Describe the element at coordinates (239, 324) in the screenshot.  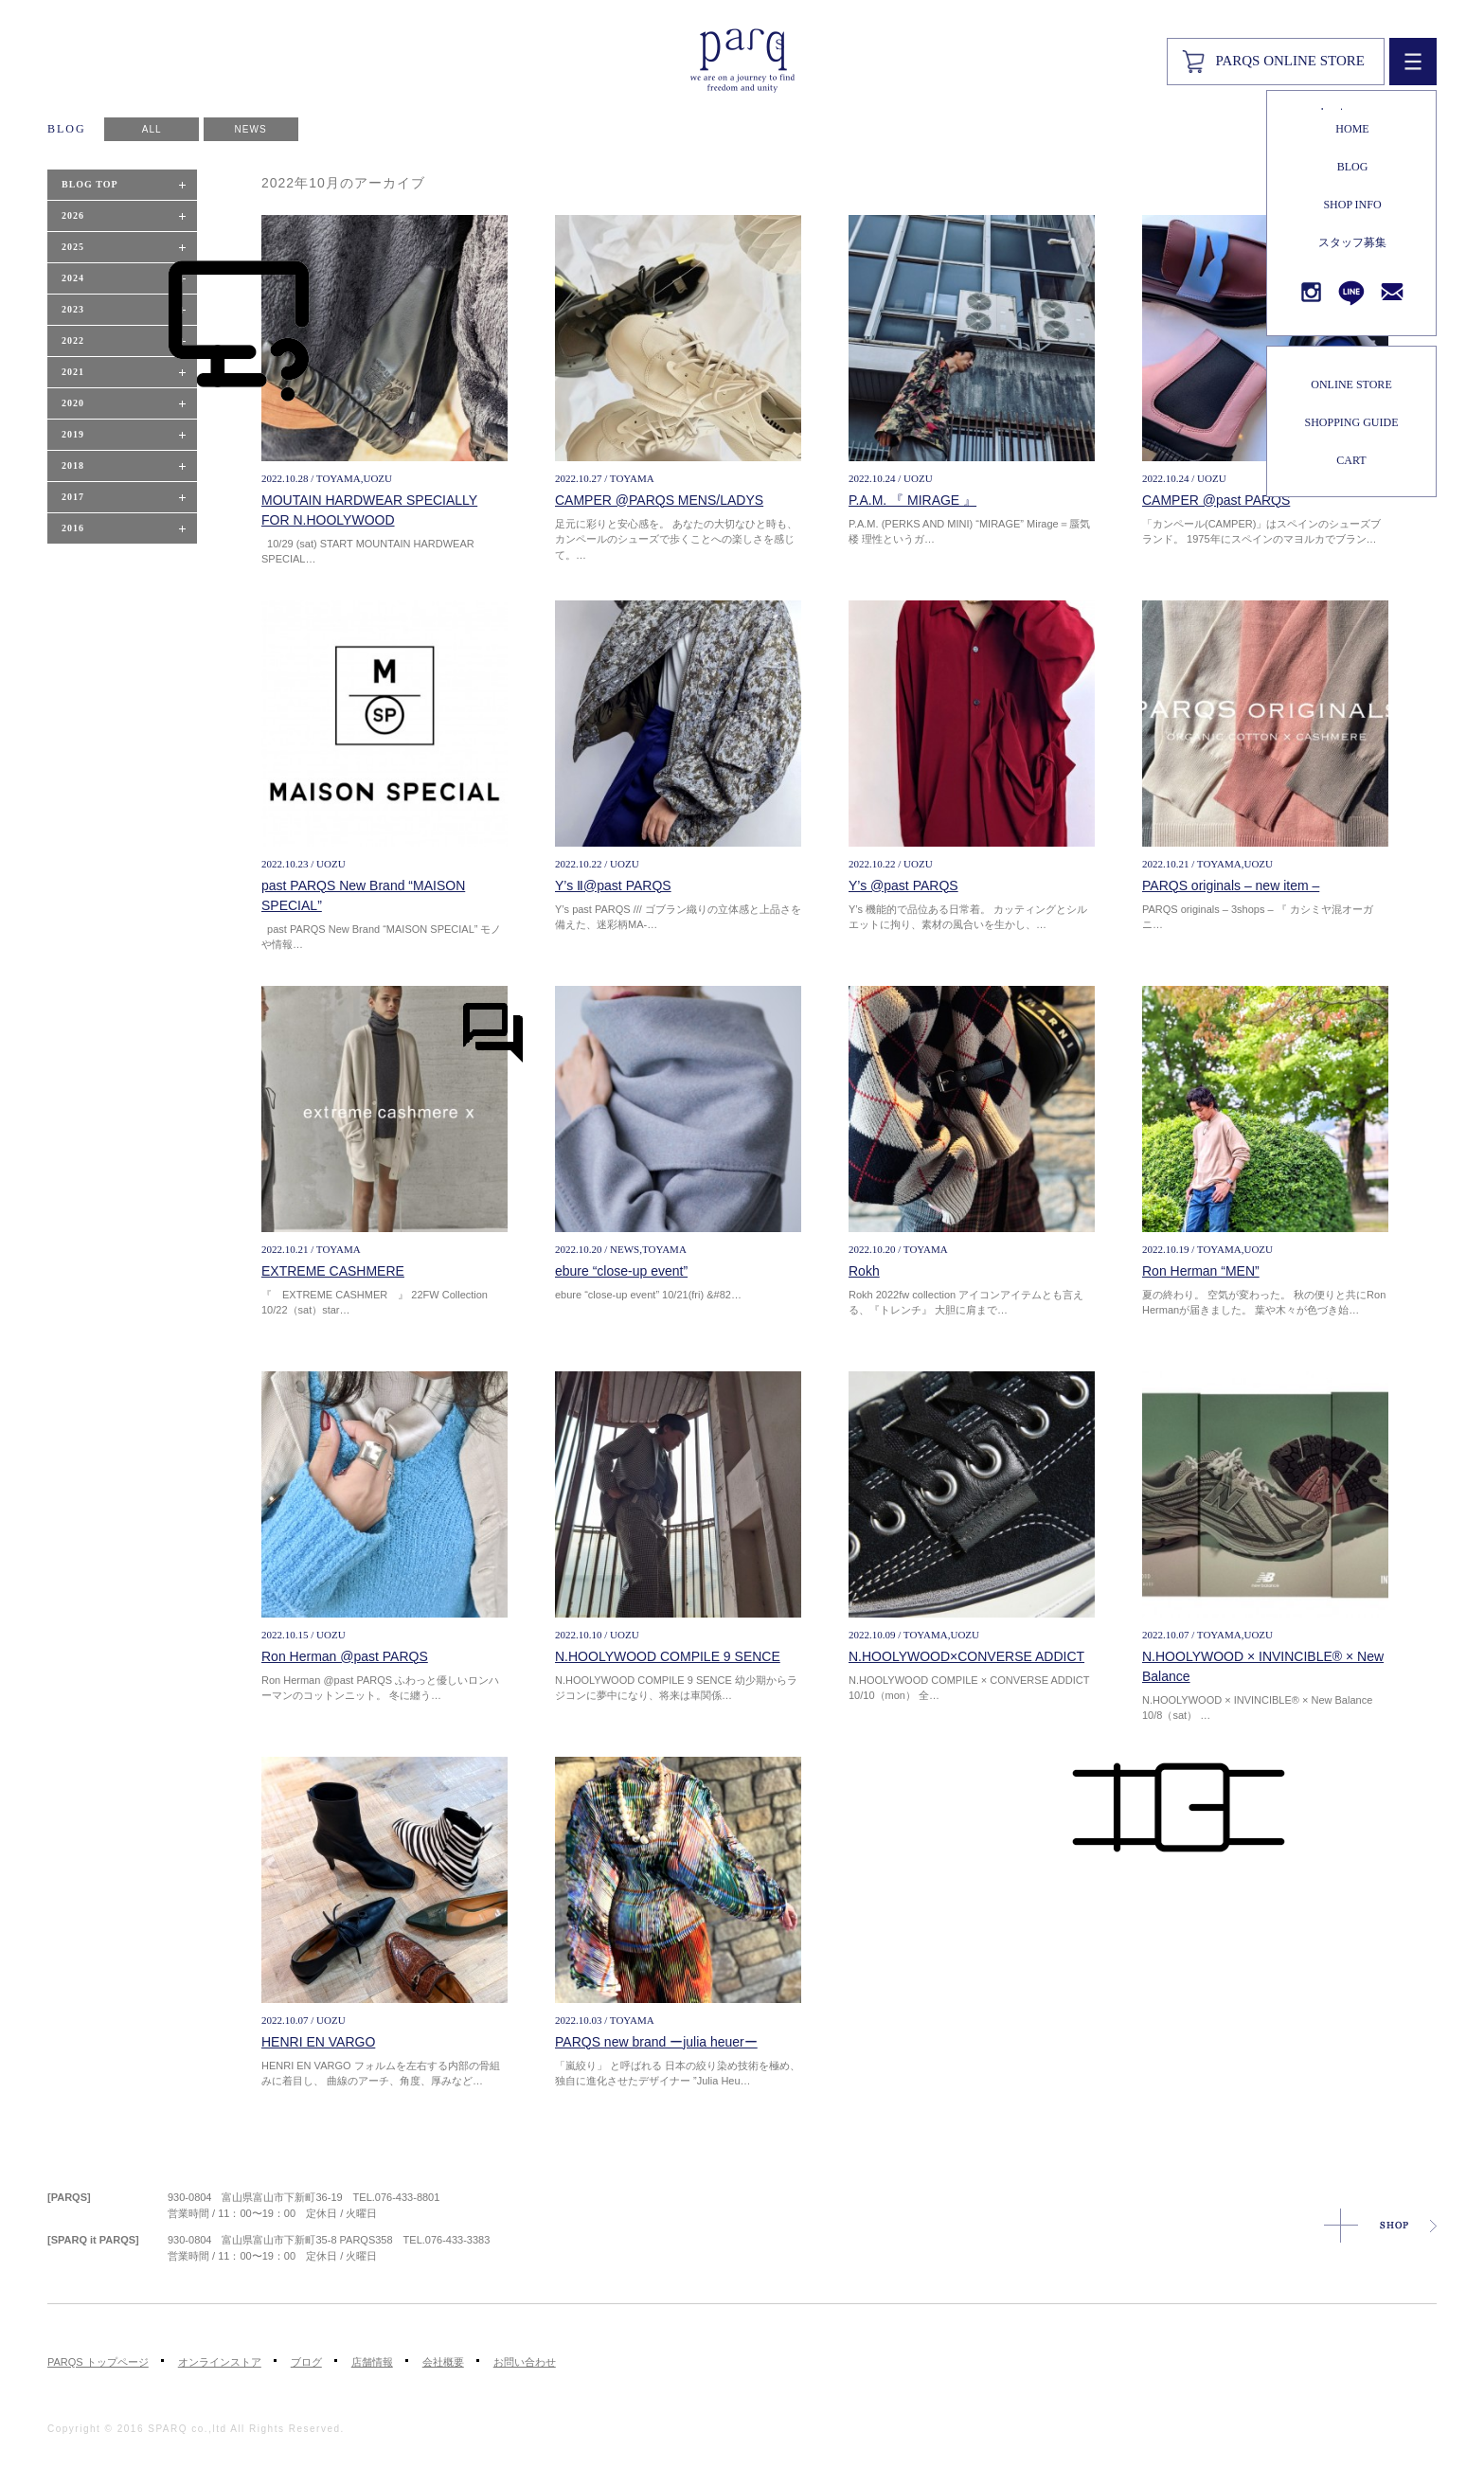
I see `get help with desktop or computer settings` at that location.